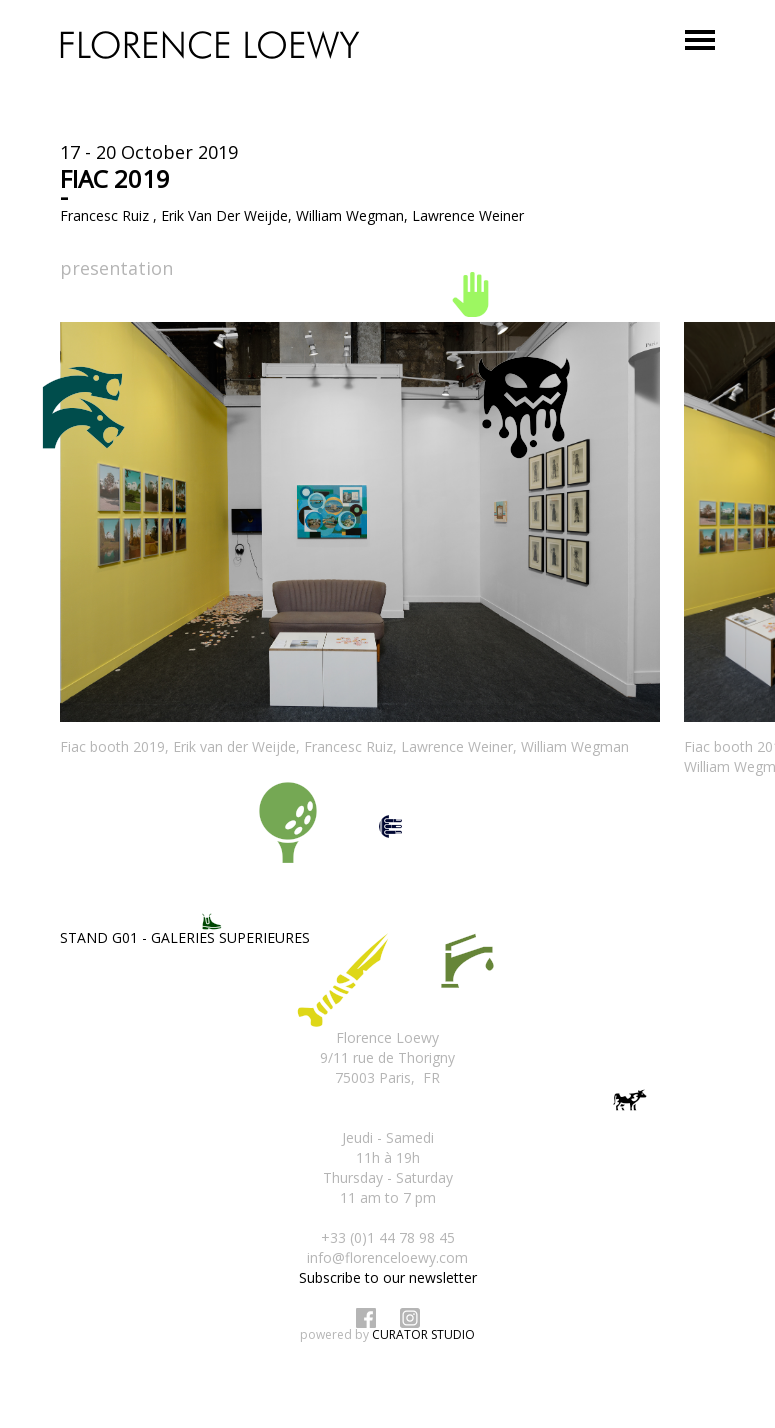  I want to click on select the double dragon character or team, so click(83, 407).